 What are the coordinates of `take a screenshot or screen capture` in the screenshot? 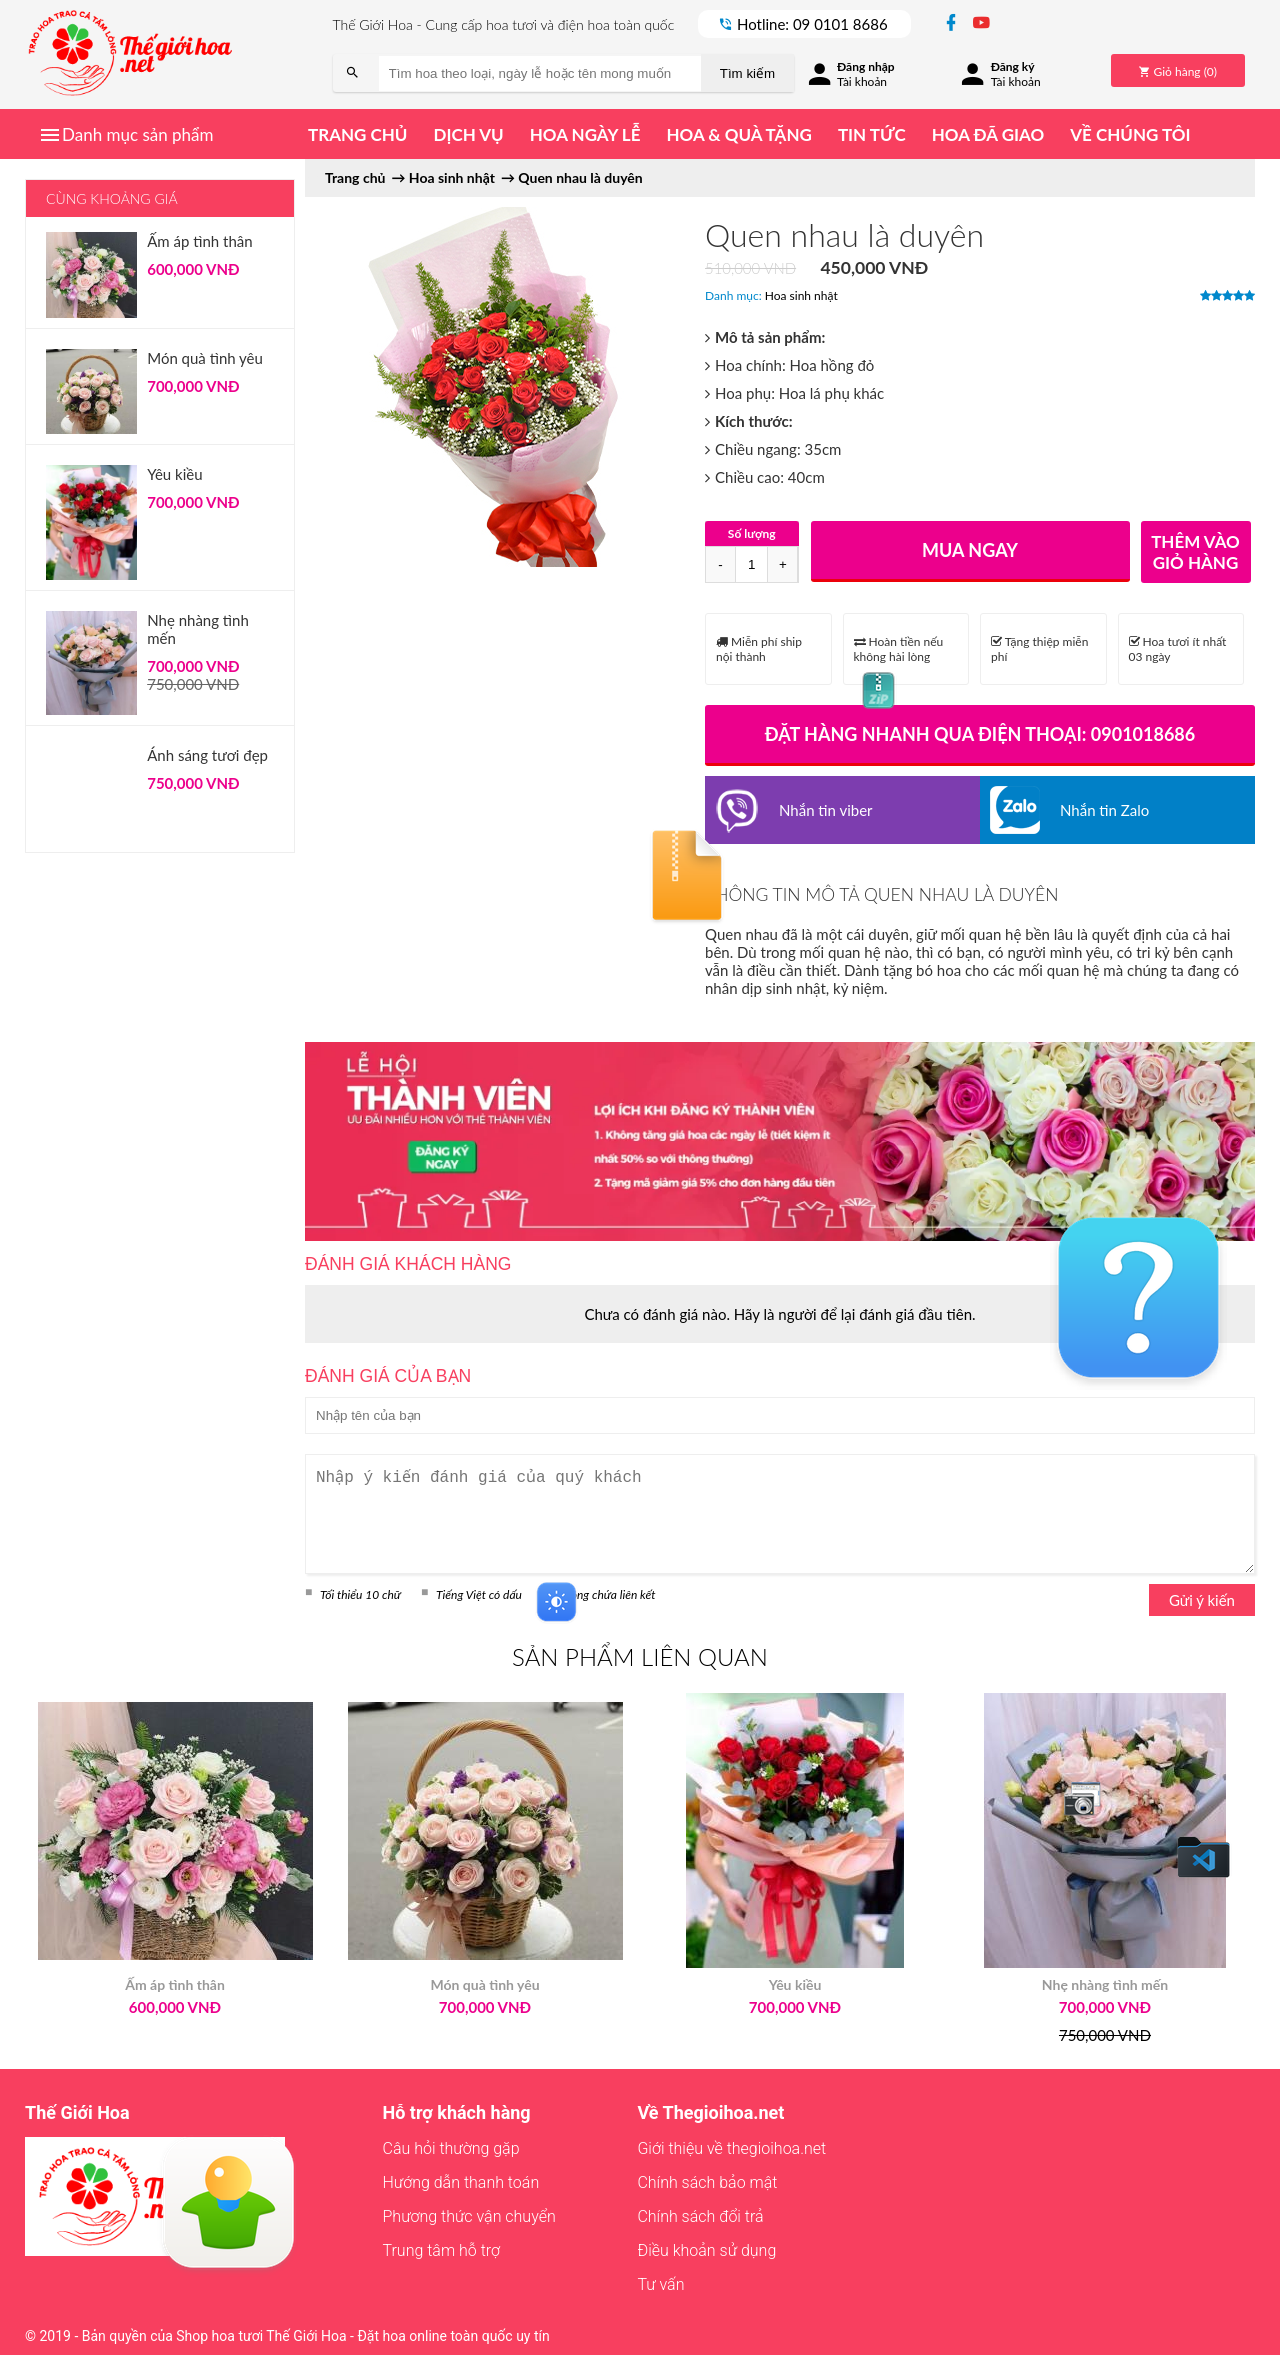 It's located at (1082, 1799).